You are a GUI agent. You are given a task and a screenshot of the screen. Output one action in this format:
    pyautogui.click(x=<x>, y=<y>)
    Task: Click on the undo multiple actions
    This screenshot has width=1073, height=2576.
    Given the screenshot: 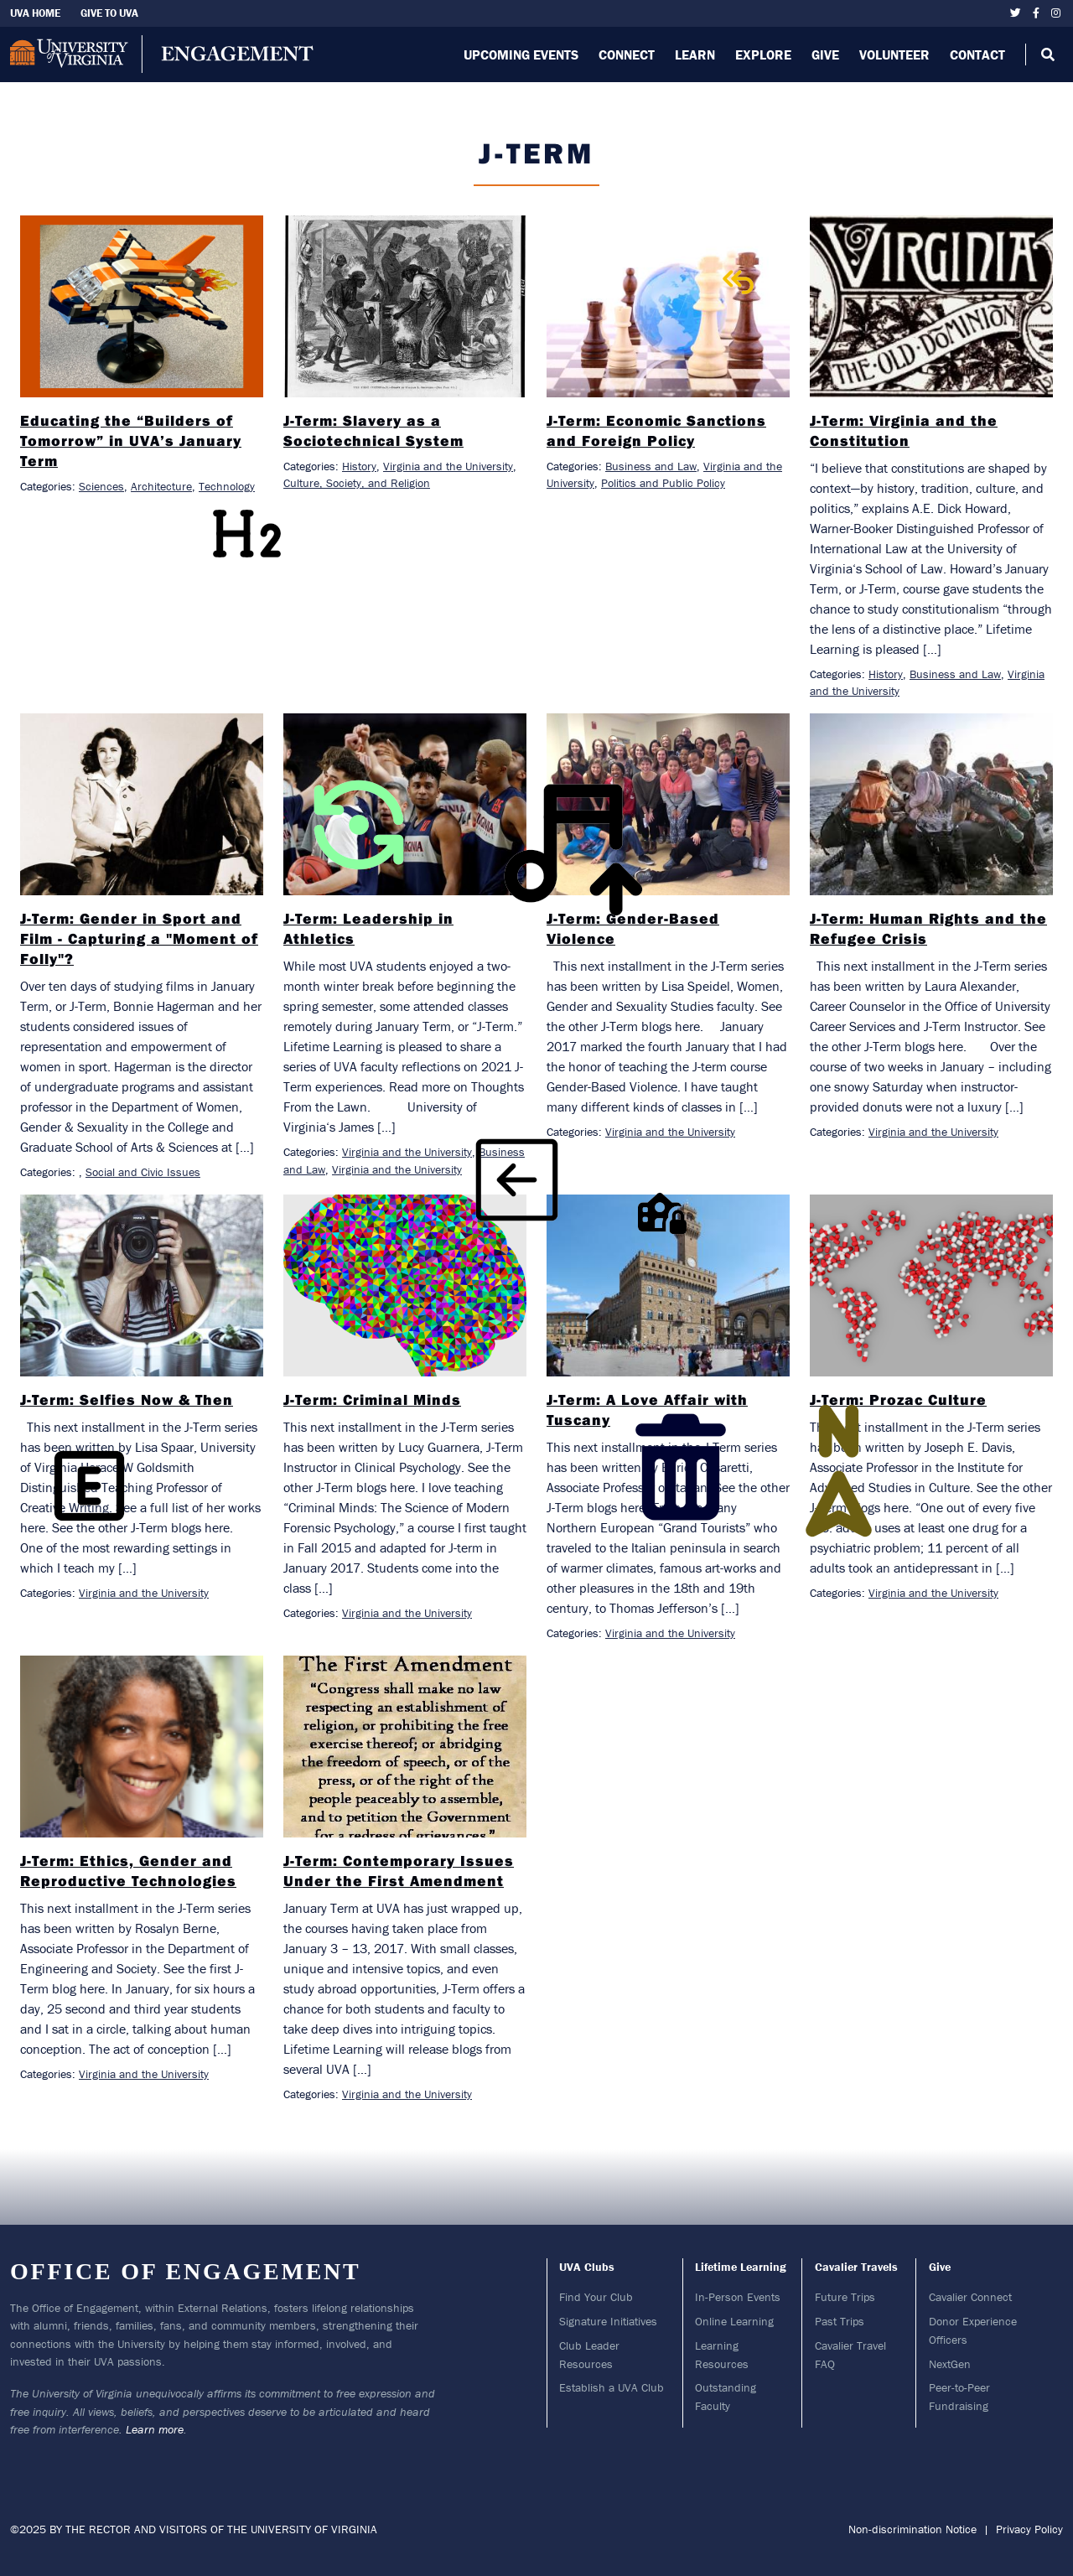 What is the action you would take?
    pyautogui.click(x=738, y=282)
    